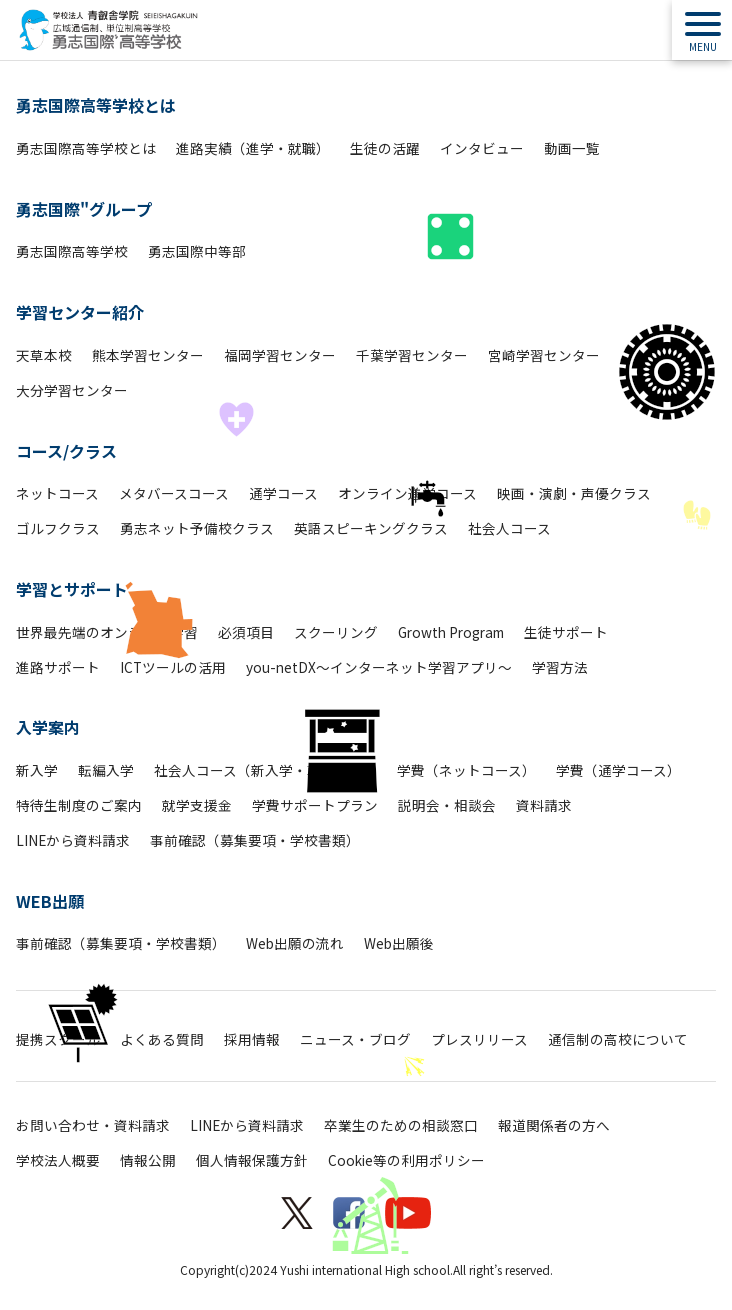 This screenshot has width=732, height=1310. Describe the element at coordinates (697, 515) in the screenshot. I see `winter gear or cold weather equipment category` at that location.